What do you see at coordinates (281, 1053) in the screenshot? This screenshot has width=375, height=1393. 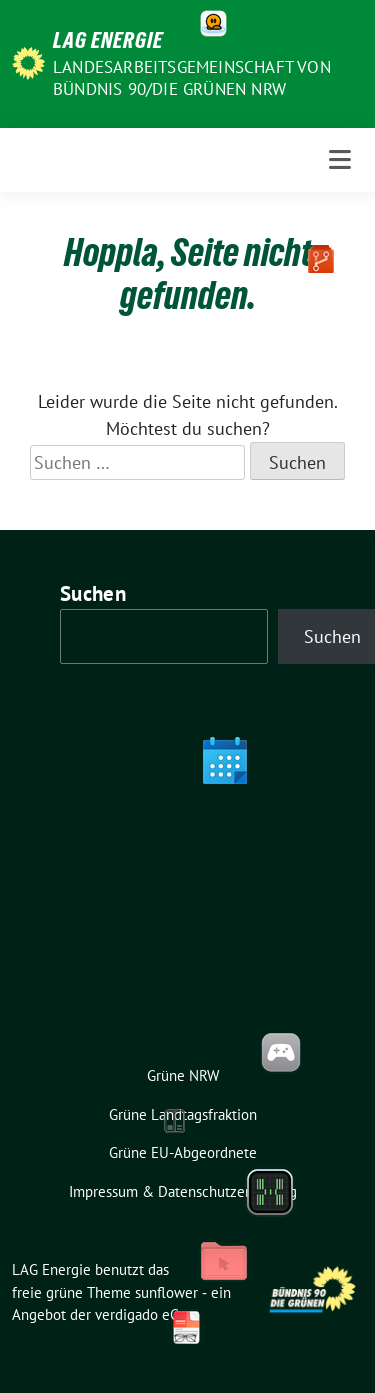 I see `access gaming preferences and settings` at bounding box center [281, 1053].